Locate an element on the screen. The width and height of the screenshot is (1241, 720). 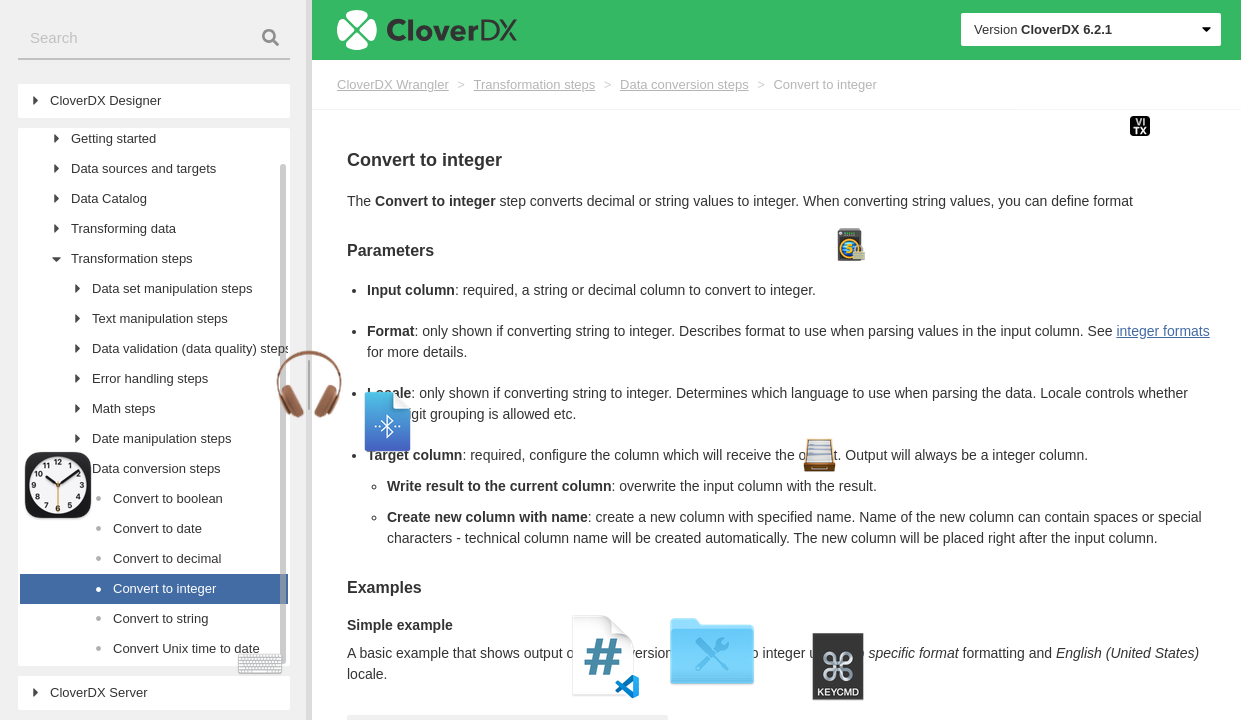
connect bluetooth headphones is located at coordinates (309, 385).